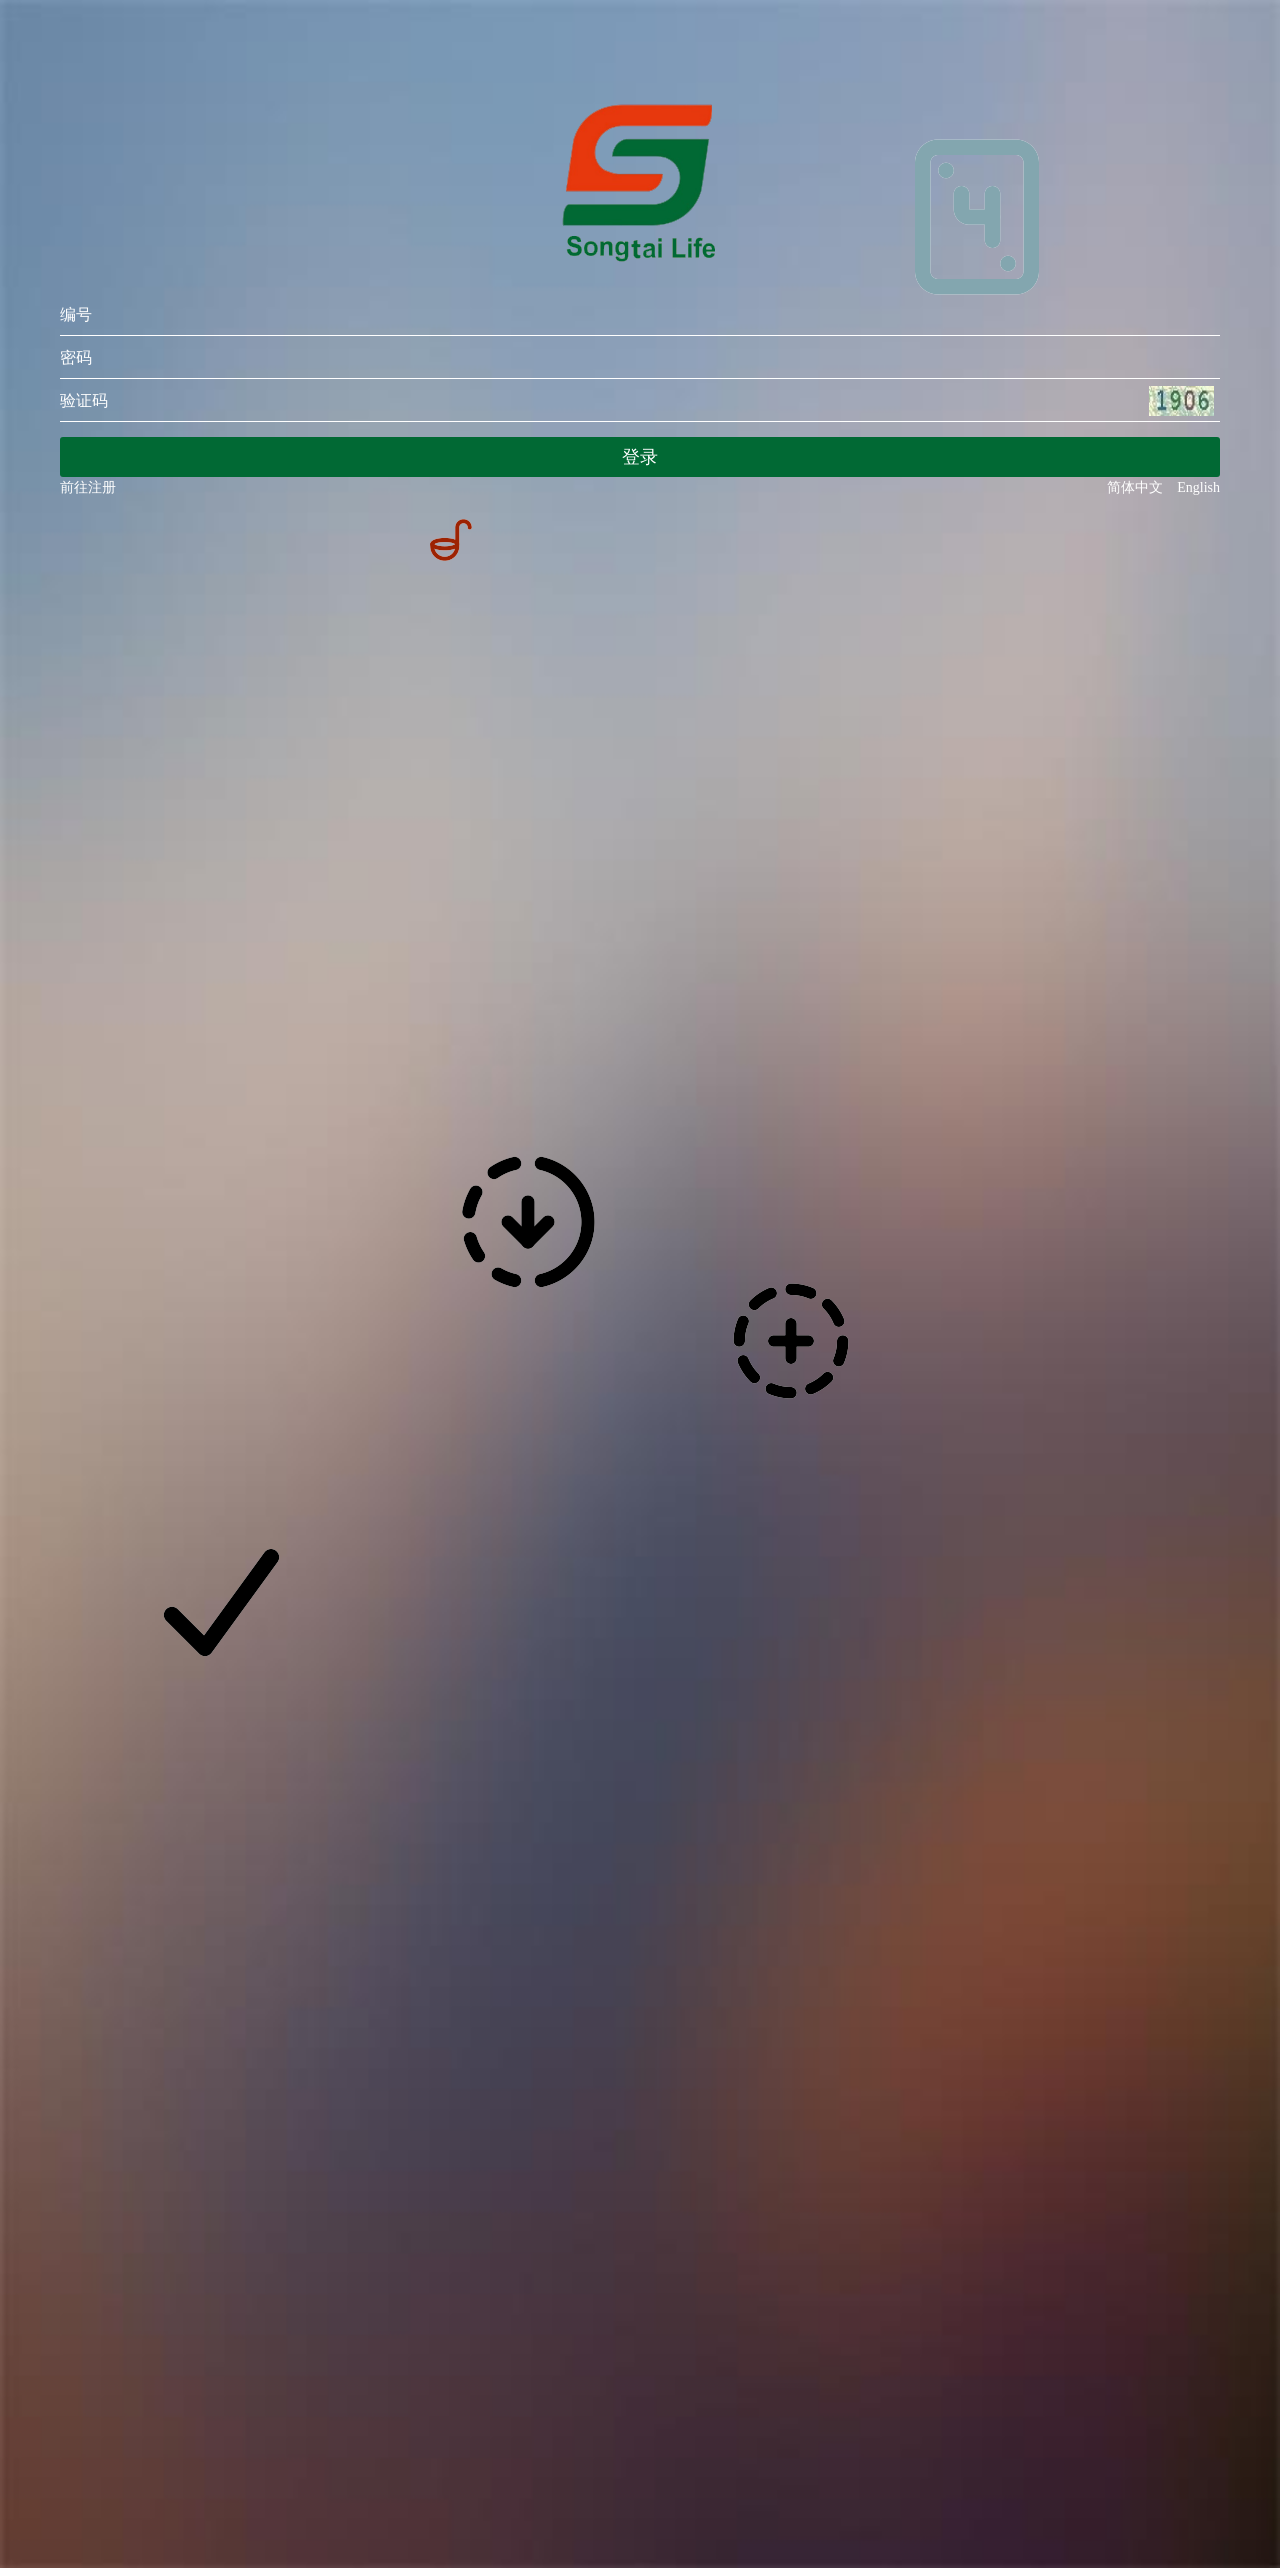 Image resolution: width=1280 pixels, height=2568 pixels. I want to click on access cooking or recipe features, so click(451, 540).